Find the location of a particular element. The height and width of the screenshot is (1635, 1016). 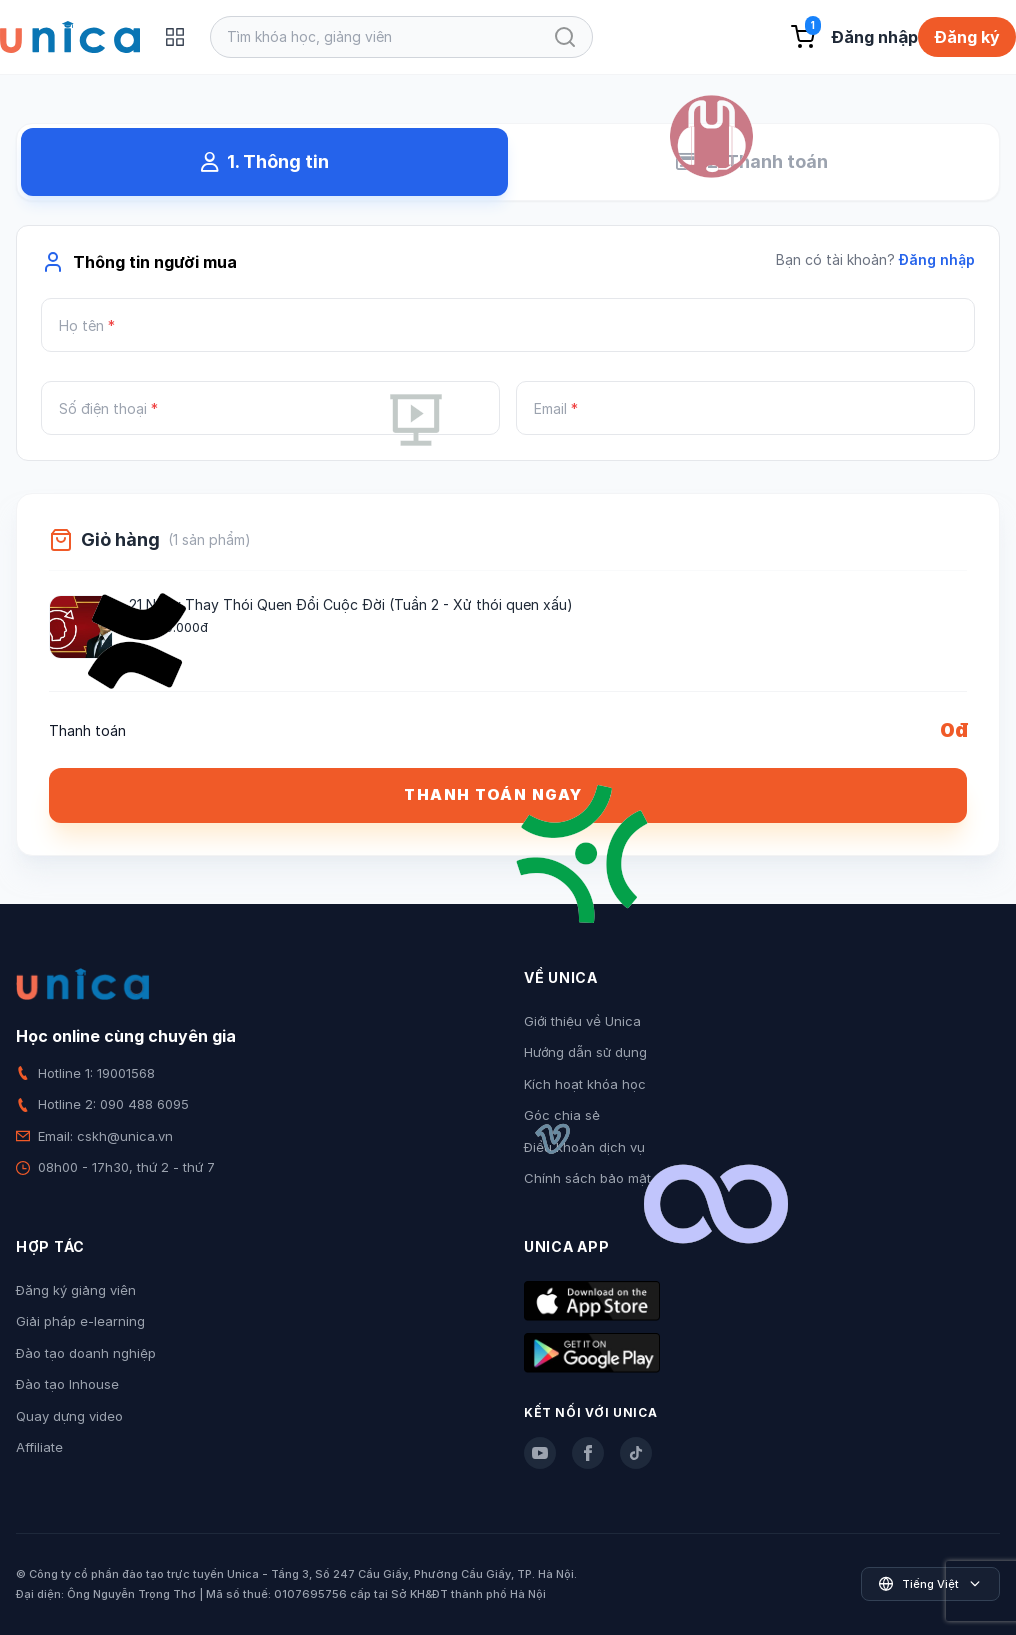

open Launchpad app launcher is located at coordinates (582, 854).